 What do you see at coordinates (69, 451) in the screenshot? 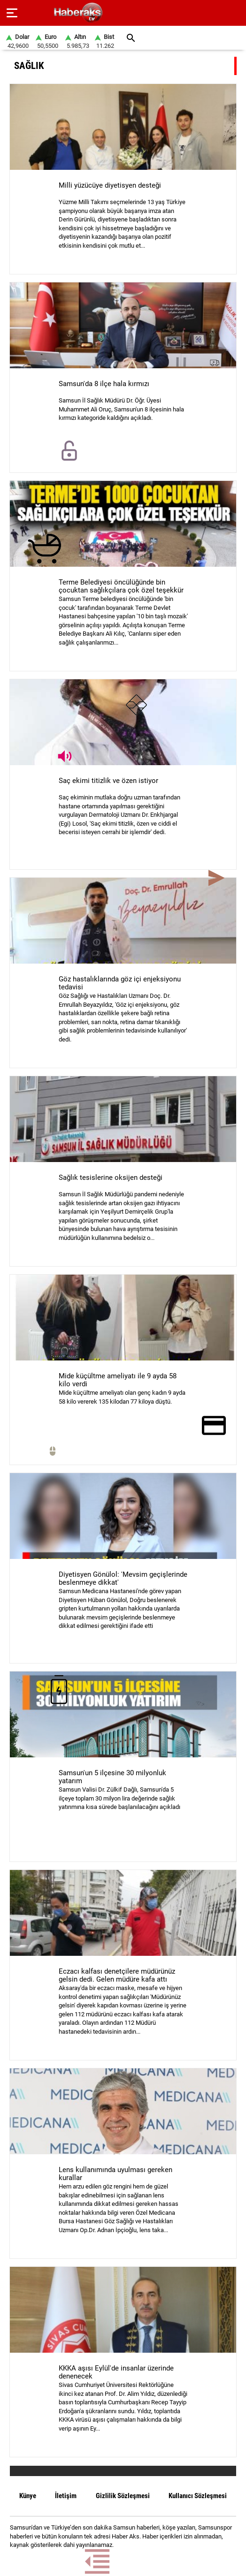
I see `unlocked or unsecured state` at bounding box center [69, 451].